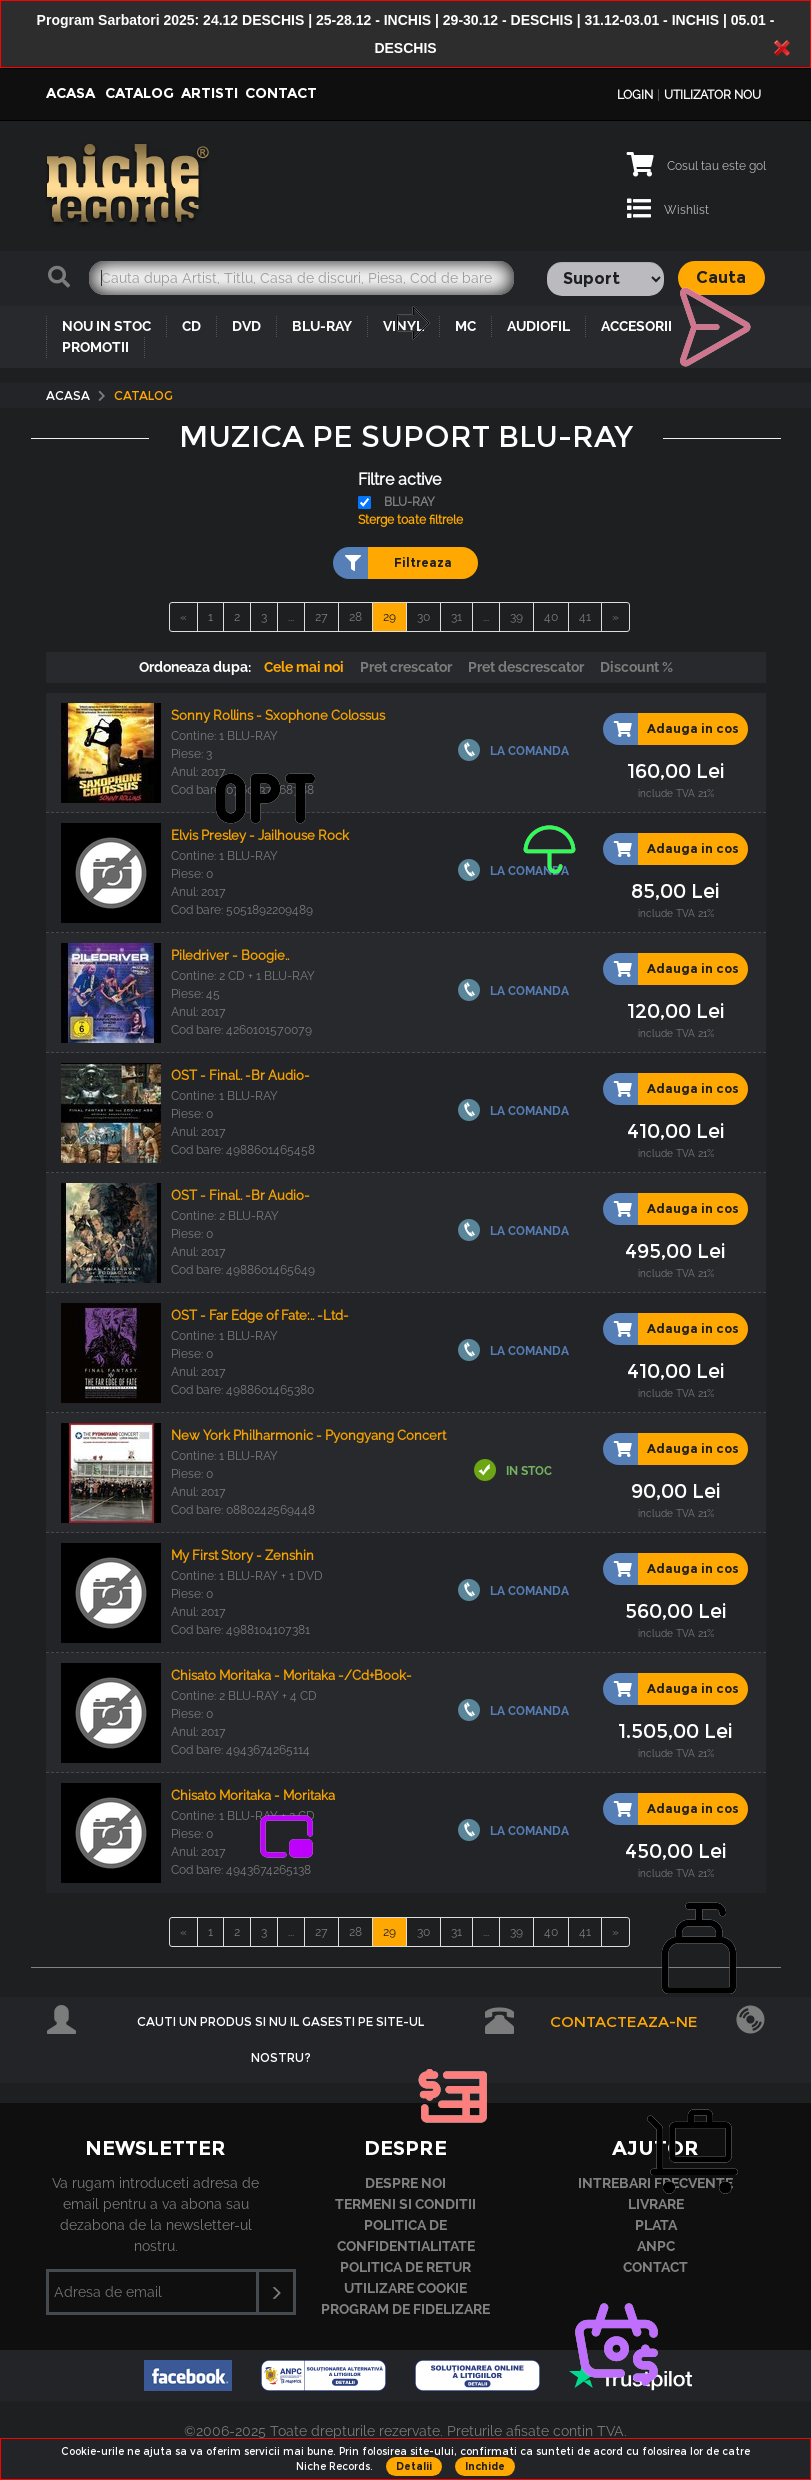 This screenshot has width=811, height=2480. Describe the element at coordinates (286, 1836) in the screenshot. I see `enable picture-in-picture mode` at that location.